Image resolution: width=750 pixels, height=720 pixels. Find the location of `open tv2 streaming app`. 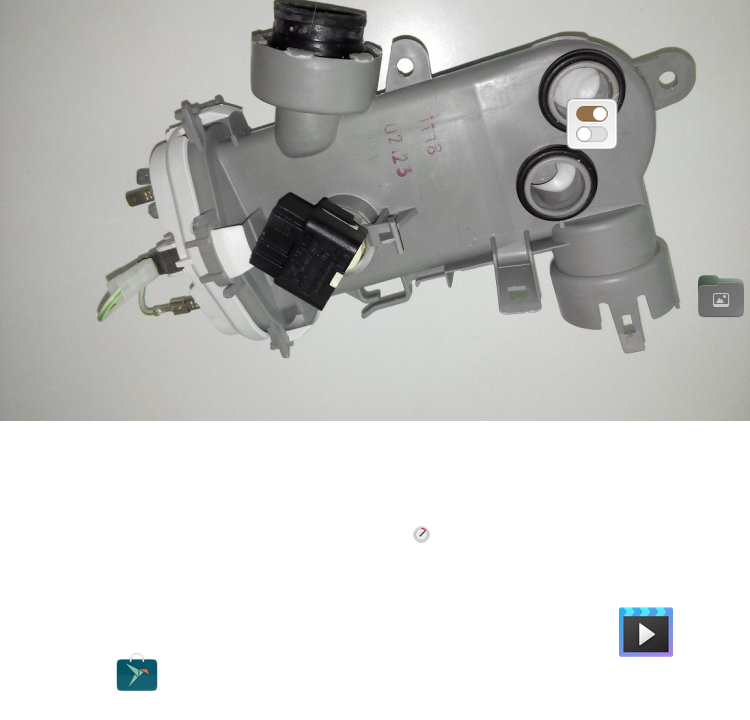

open tv2 streaming app is located at coordinates (646, 632).